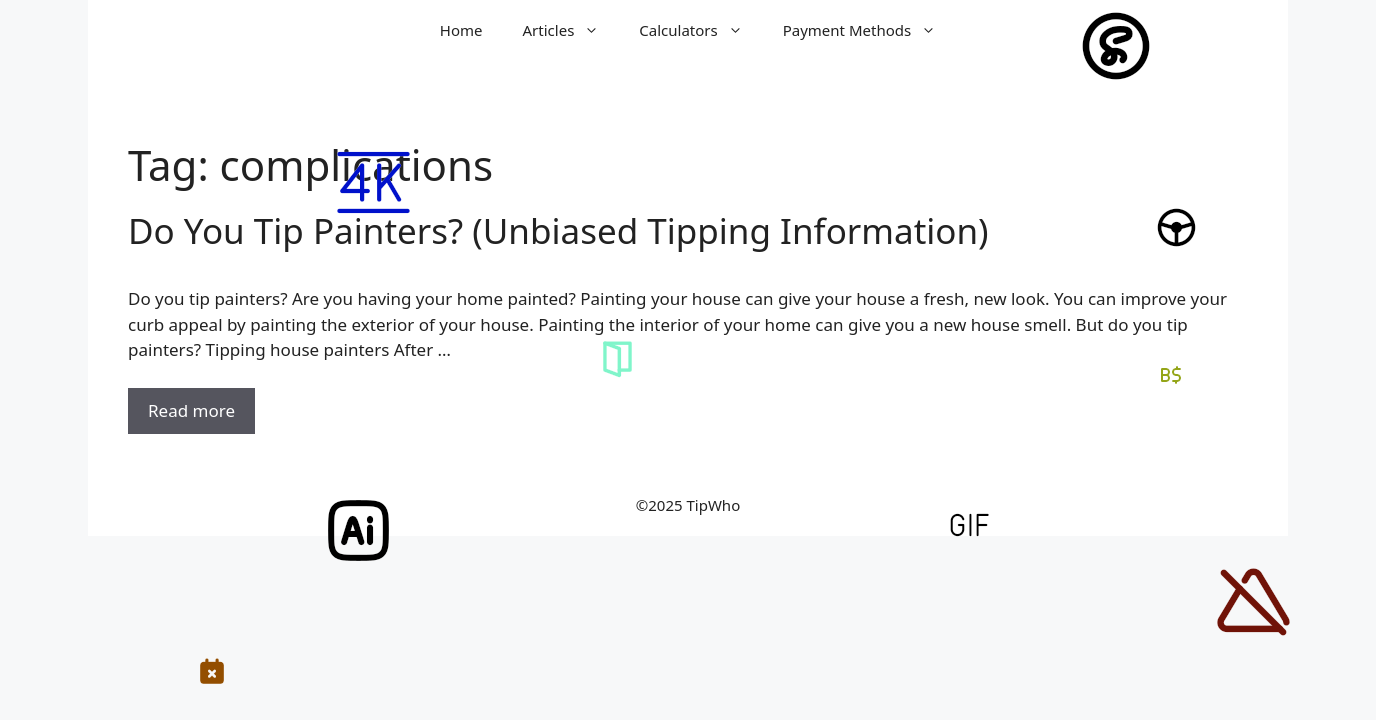  Describe the element at coordinates (373, 182) in the screenshot. I see `indicates 4K video resolution quality` at that location.